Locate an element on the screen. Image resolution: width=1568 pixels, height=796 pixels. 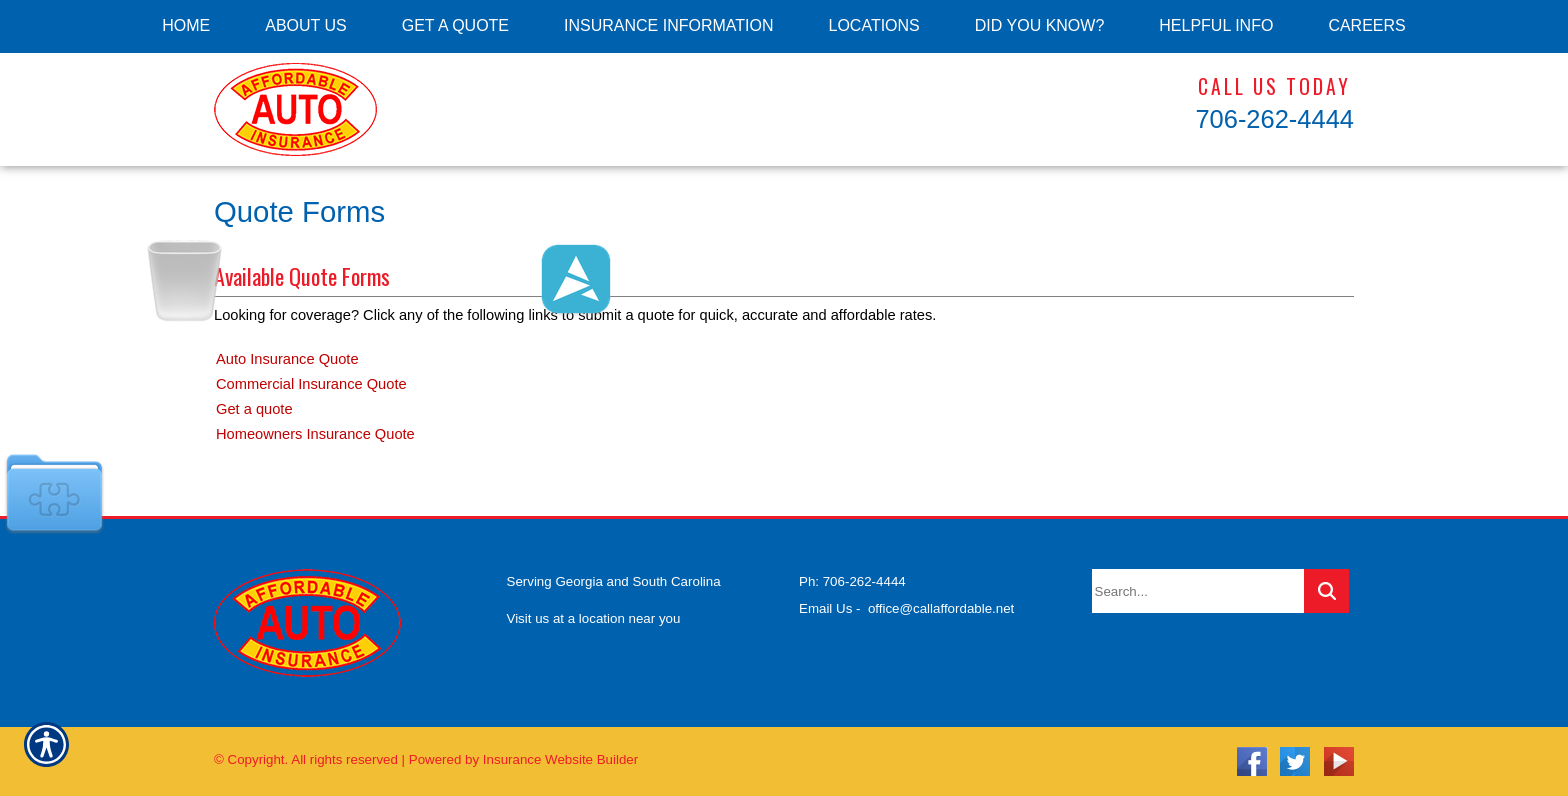
launch the artix linux application is located at coordinates (576, 279).